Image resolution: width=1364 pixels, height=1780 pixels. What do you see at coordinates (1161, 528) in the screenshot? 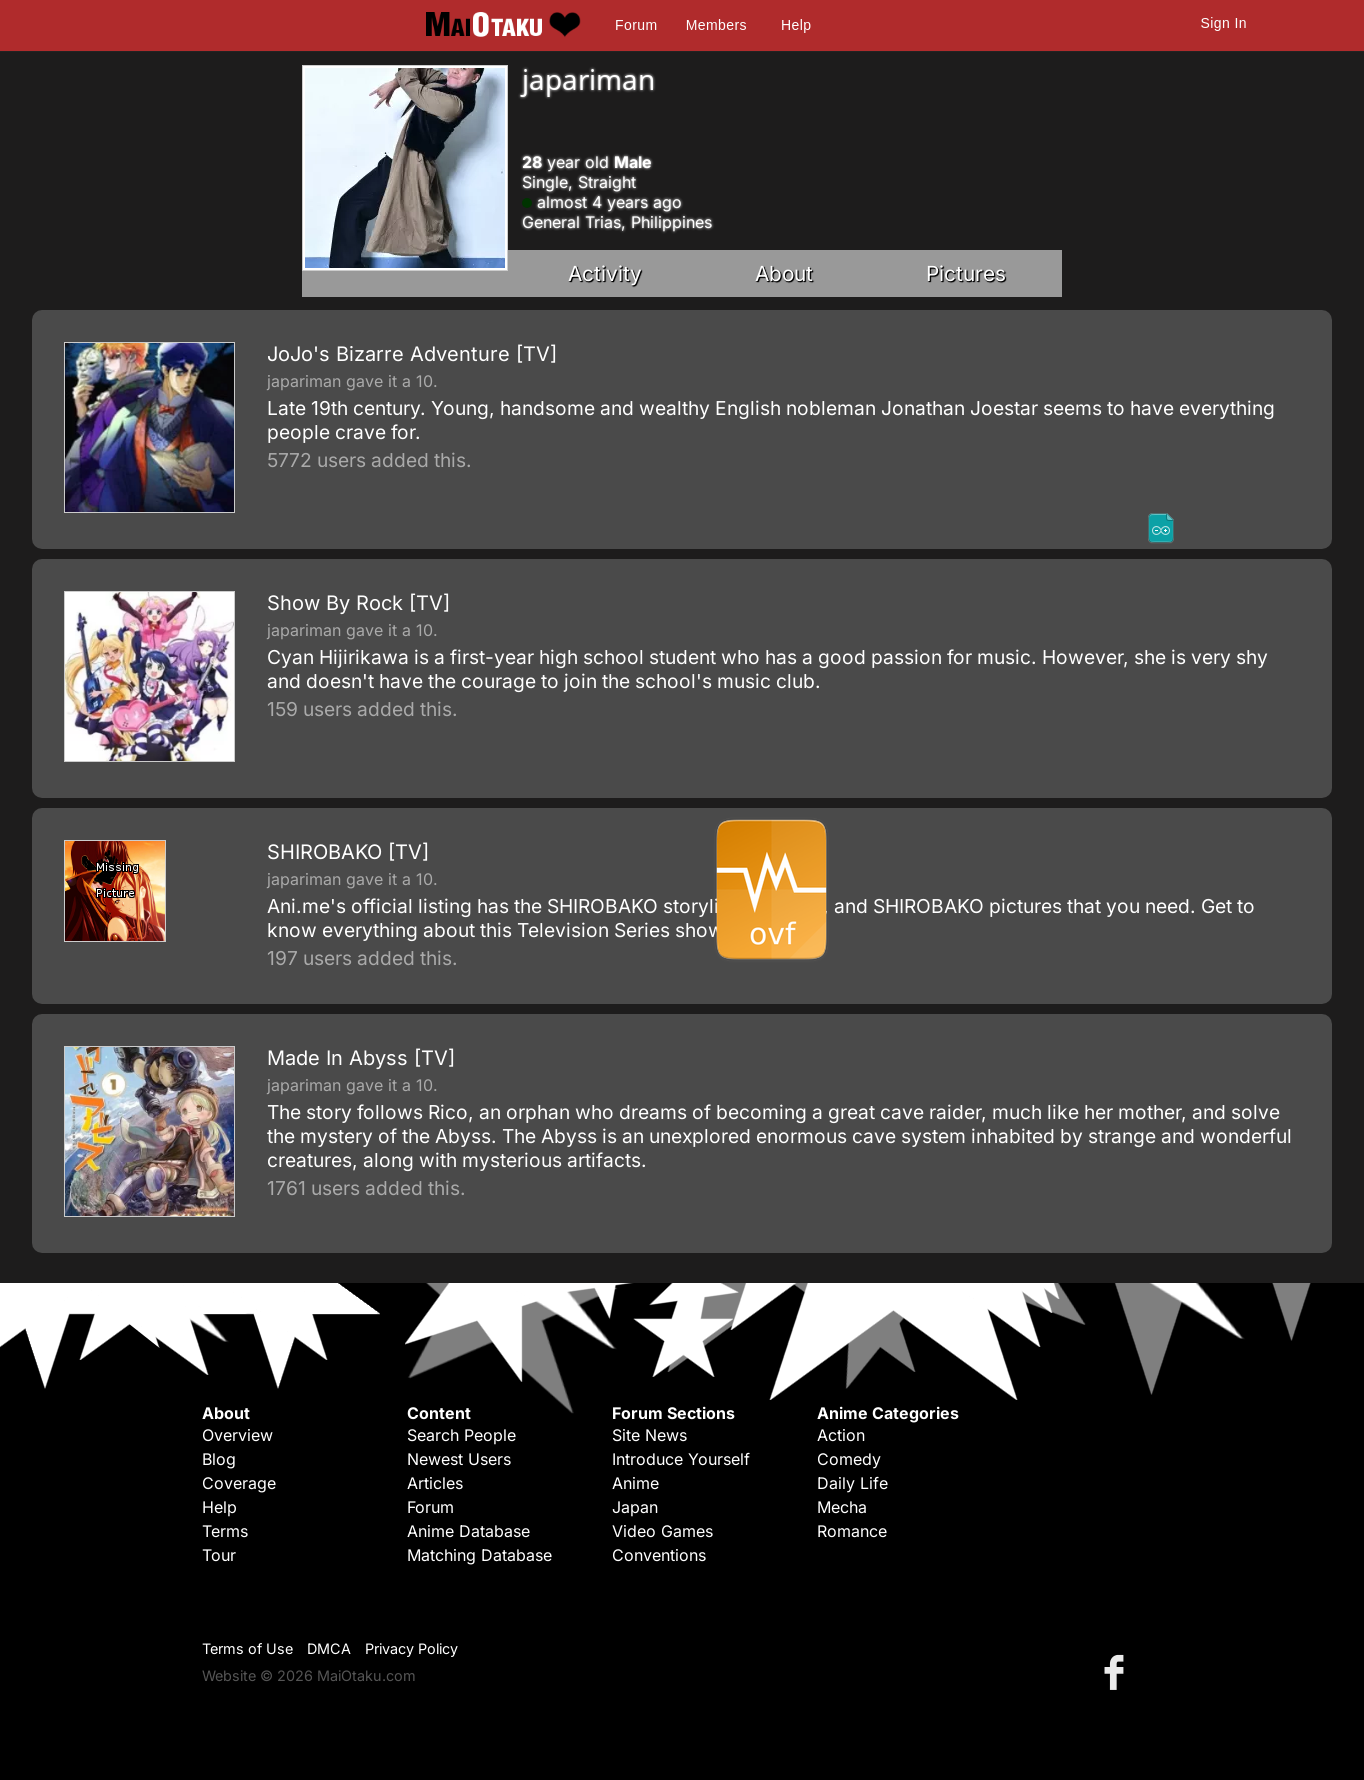
I see `an arduino source code file` at bounding box center [1161, 528].